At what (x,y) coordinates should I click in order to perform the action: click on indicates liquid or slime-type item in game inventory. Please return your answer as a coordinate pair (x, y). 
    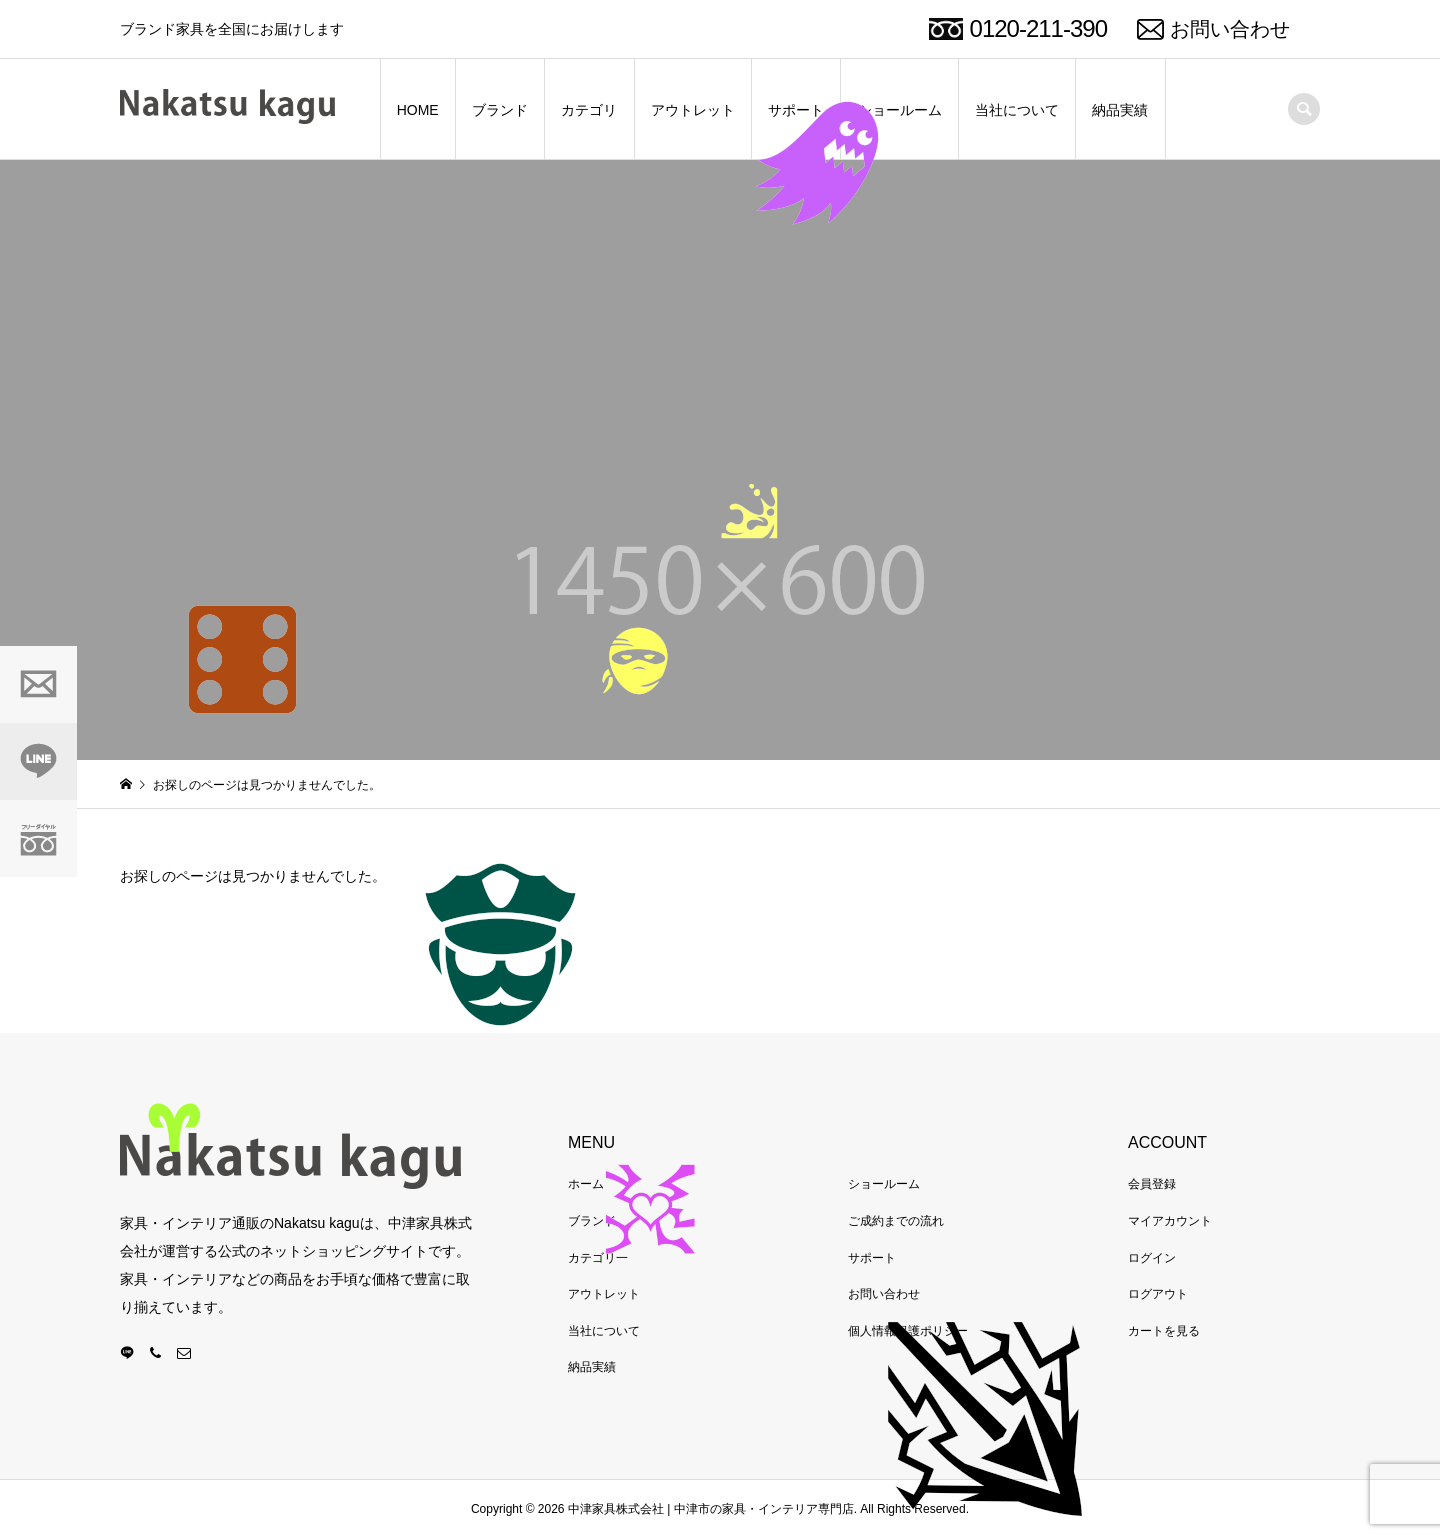
    Looking at the image, I should click on (749, 510).